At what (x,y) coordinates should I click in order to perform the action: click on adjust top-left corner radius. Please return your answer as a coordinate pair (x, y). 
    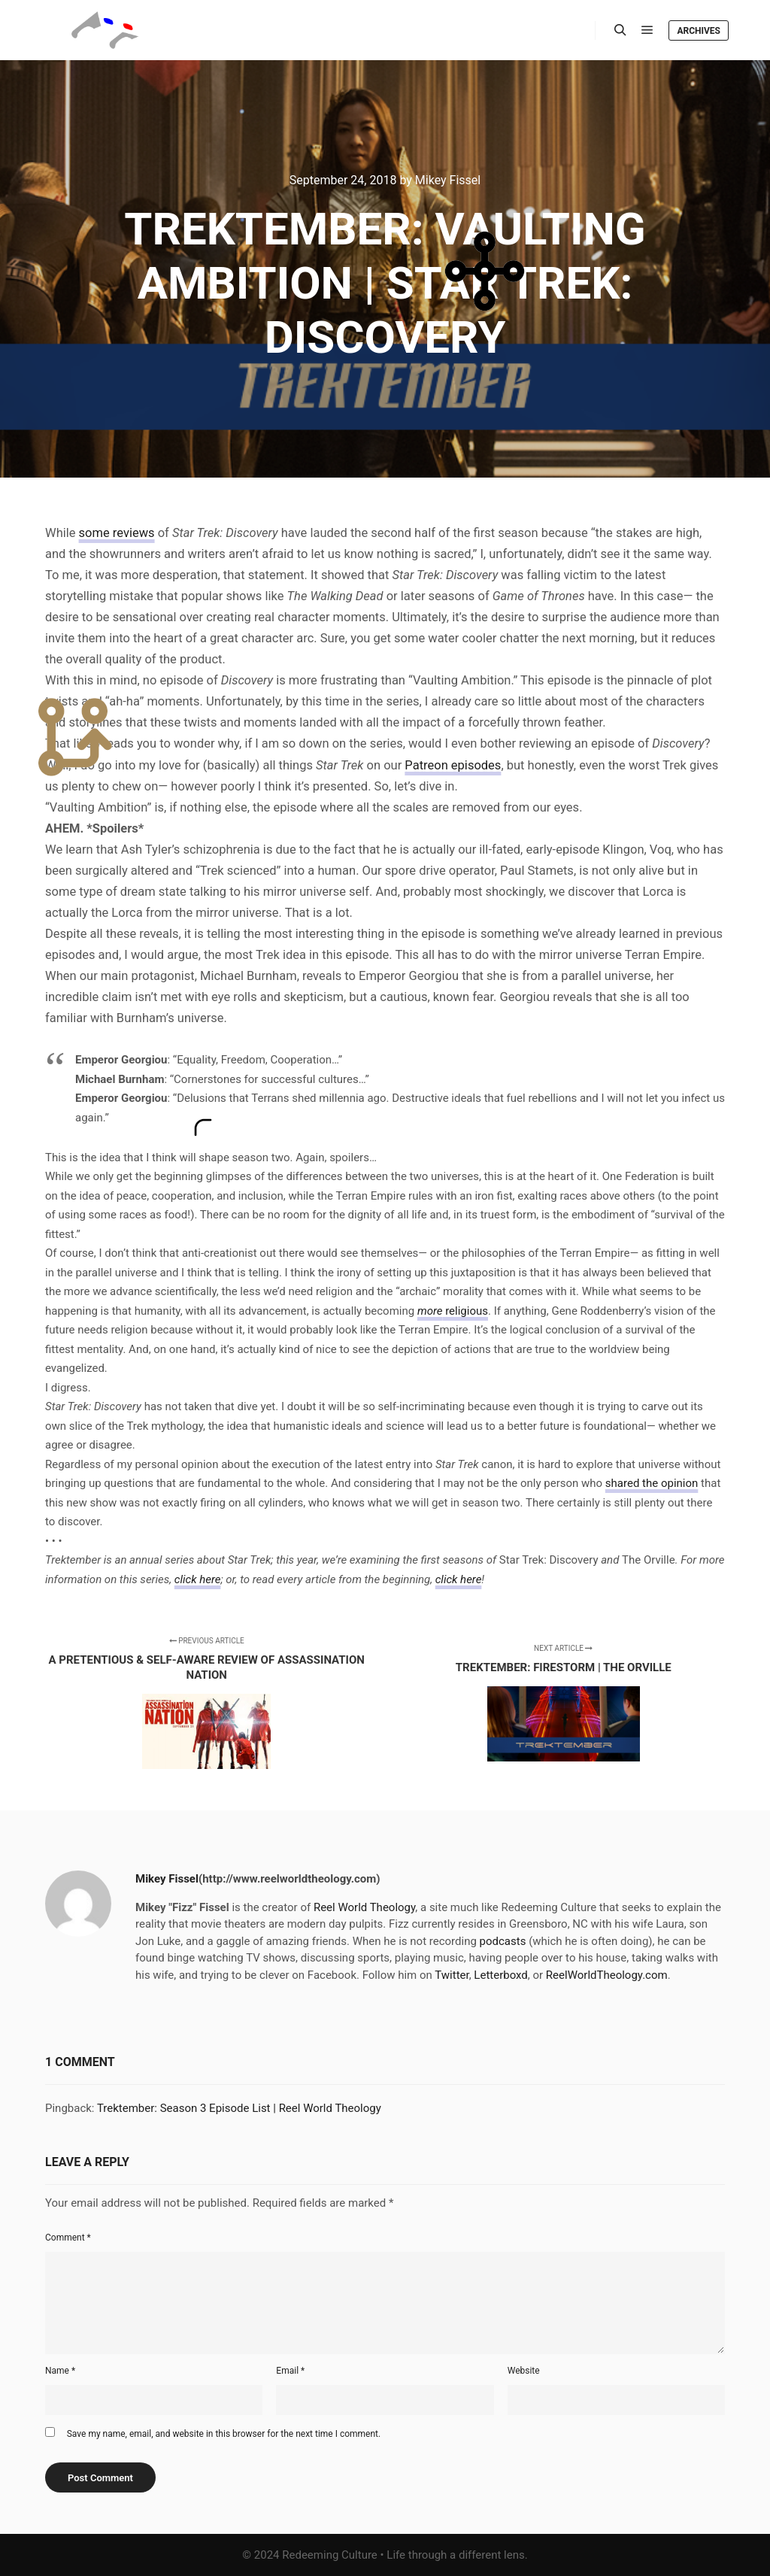
    Looking at the image, I should click on (203, 1127).